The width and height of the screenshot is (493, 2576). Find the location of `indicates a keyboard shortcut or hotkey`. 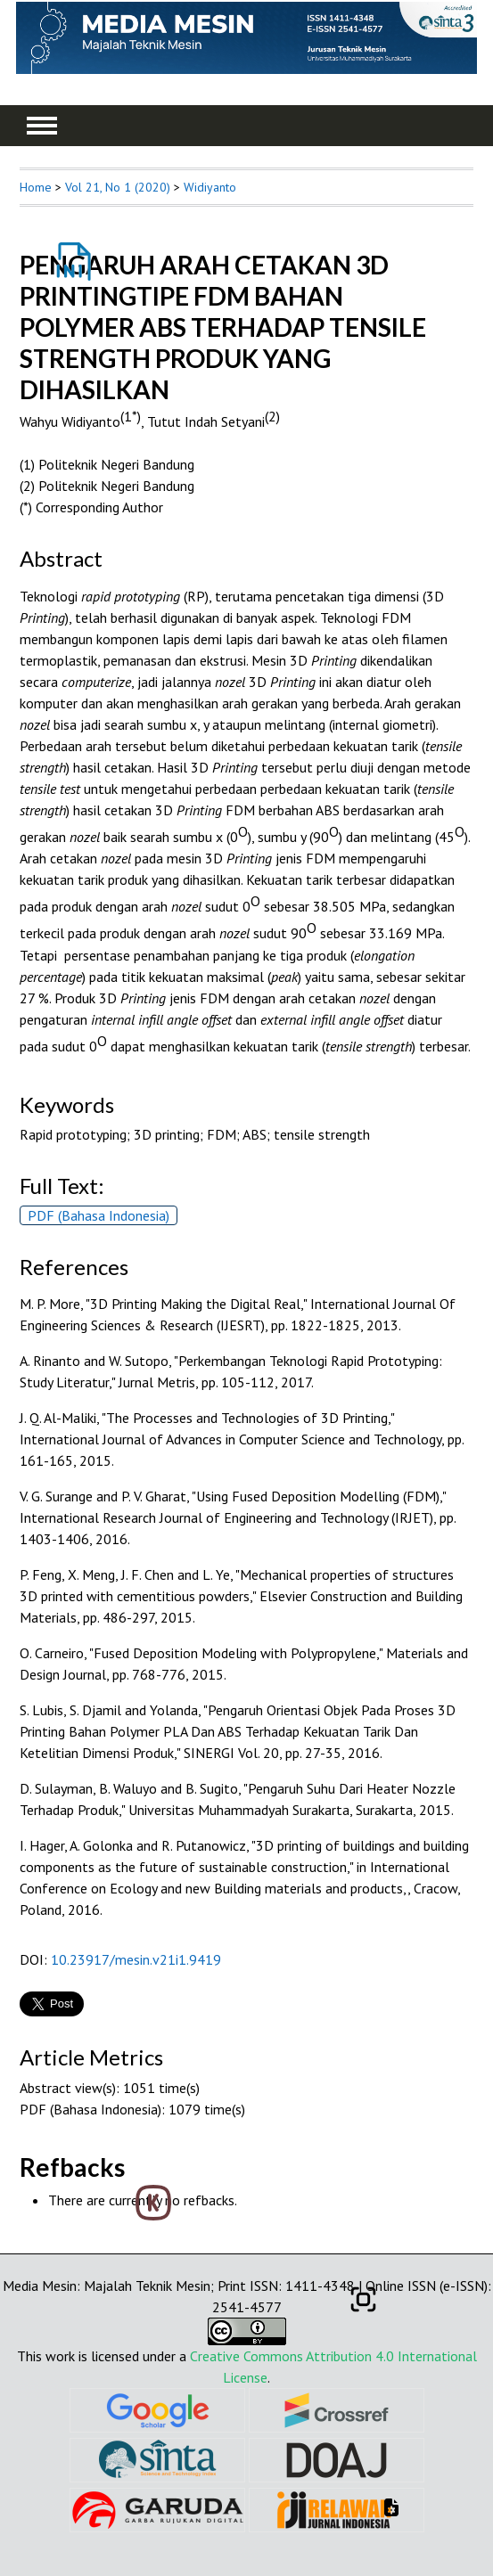

indicates a keyboard shortcut or hotkey is located at coordinates (153, 2203).